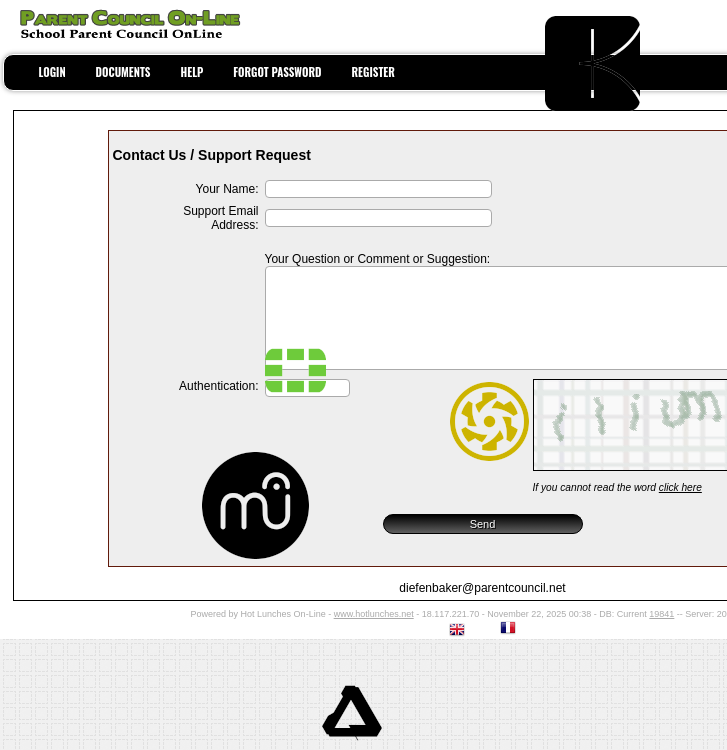  What do you see at coordinates (255, 505) in the screenshot?
I see `open MuseScore music notation app` at bounding box center [255, 505].